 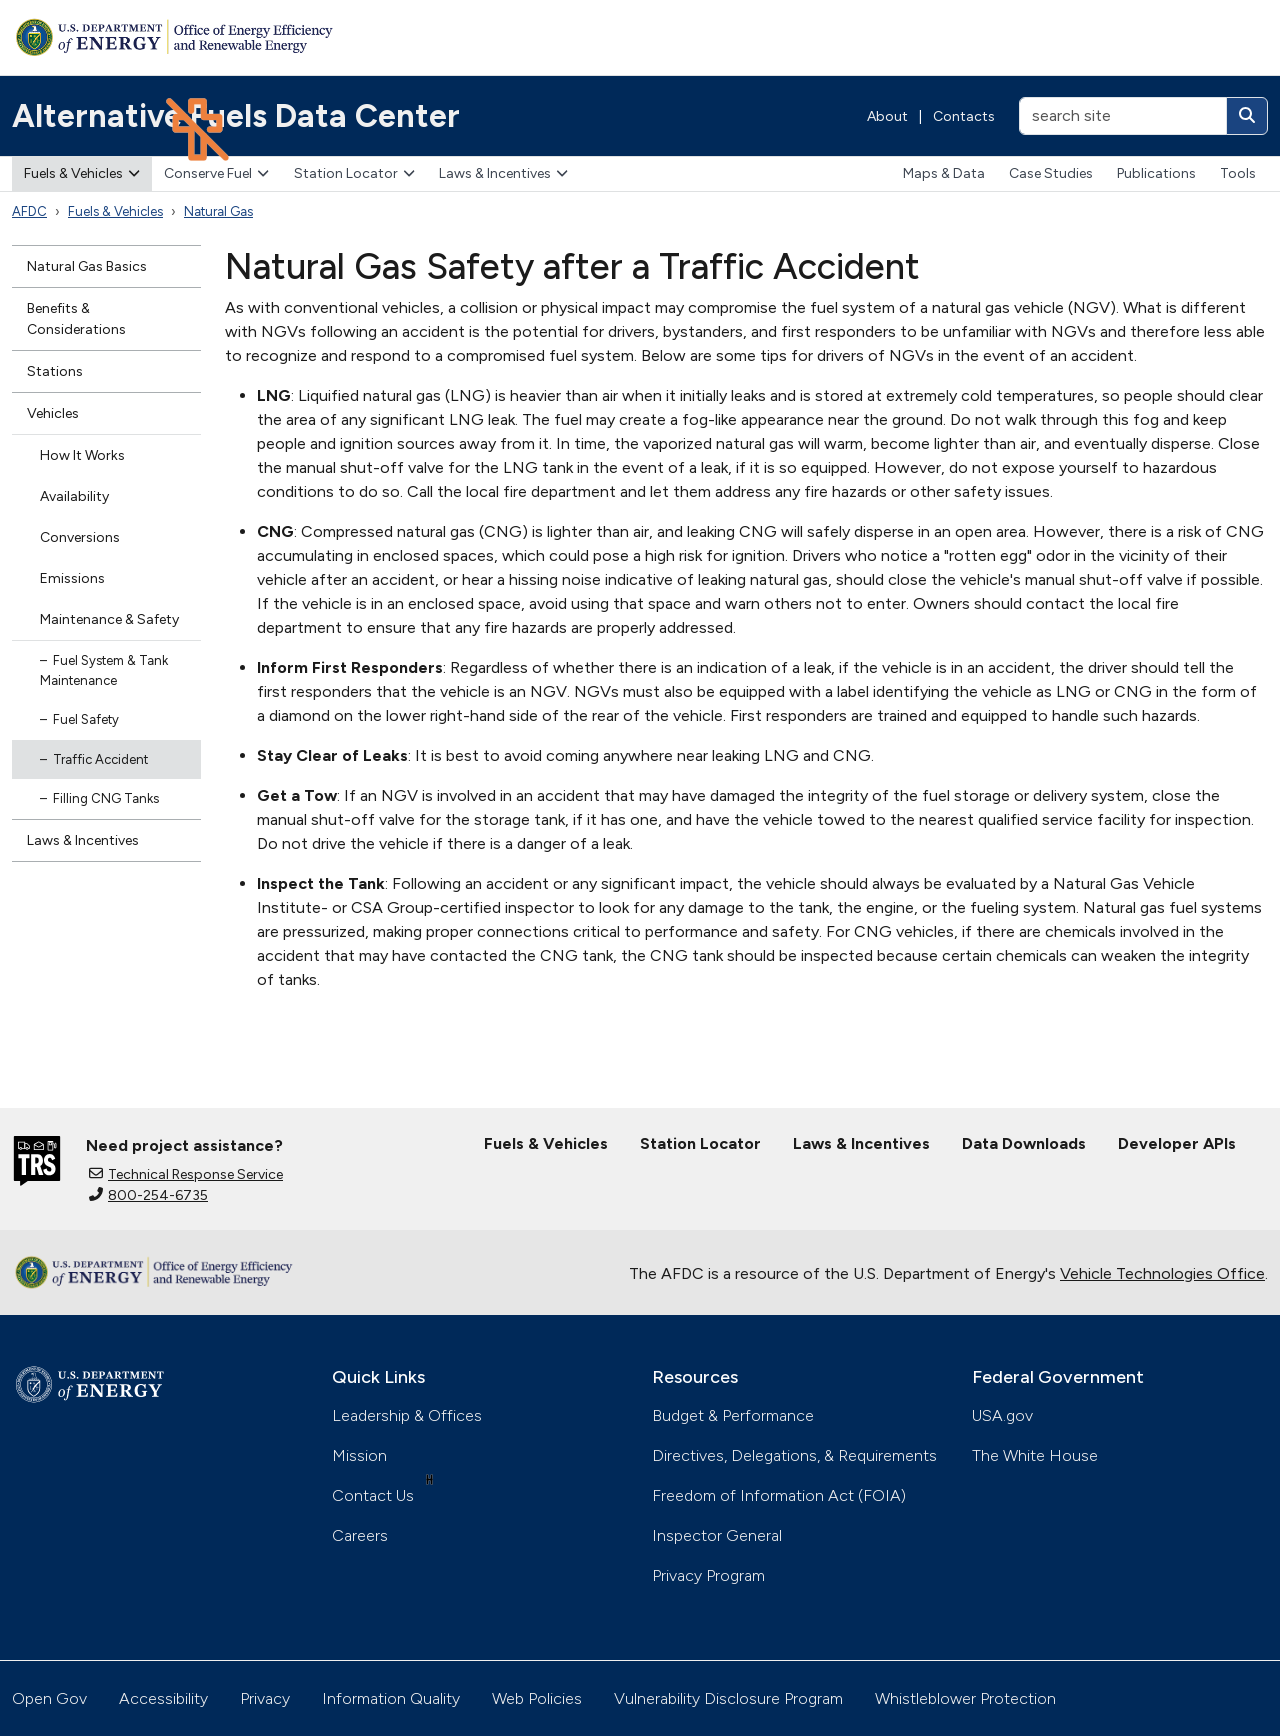 I want to click on medical or health features disabled, so click(x=197, y=129).